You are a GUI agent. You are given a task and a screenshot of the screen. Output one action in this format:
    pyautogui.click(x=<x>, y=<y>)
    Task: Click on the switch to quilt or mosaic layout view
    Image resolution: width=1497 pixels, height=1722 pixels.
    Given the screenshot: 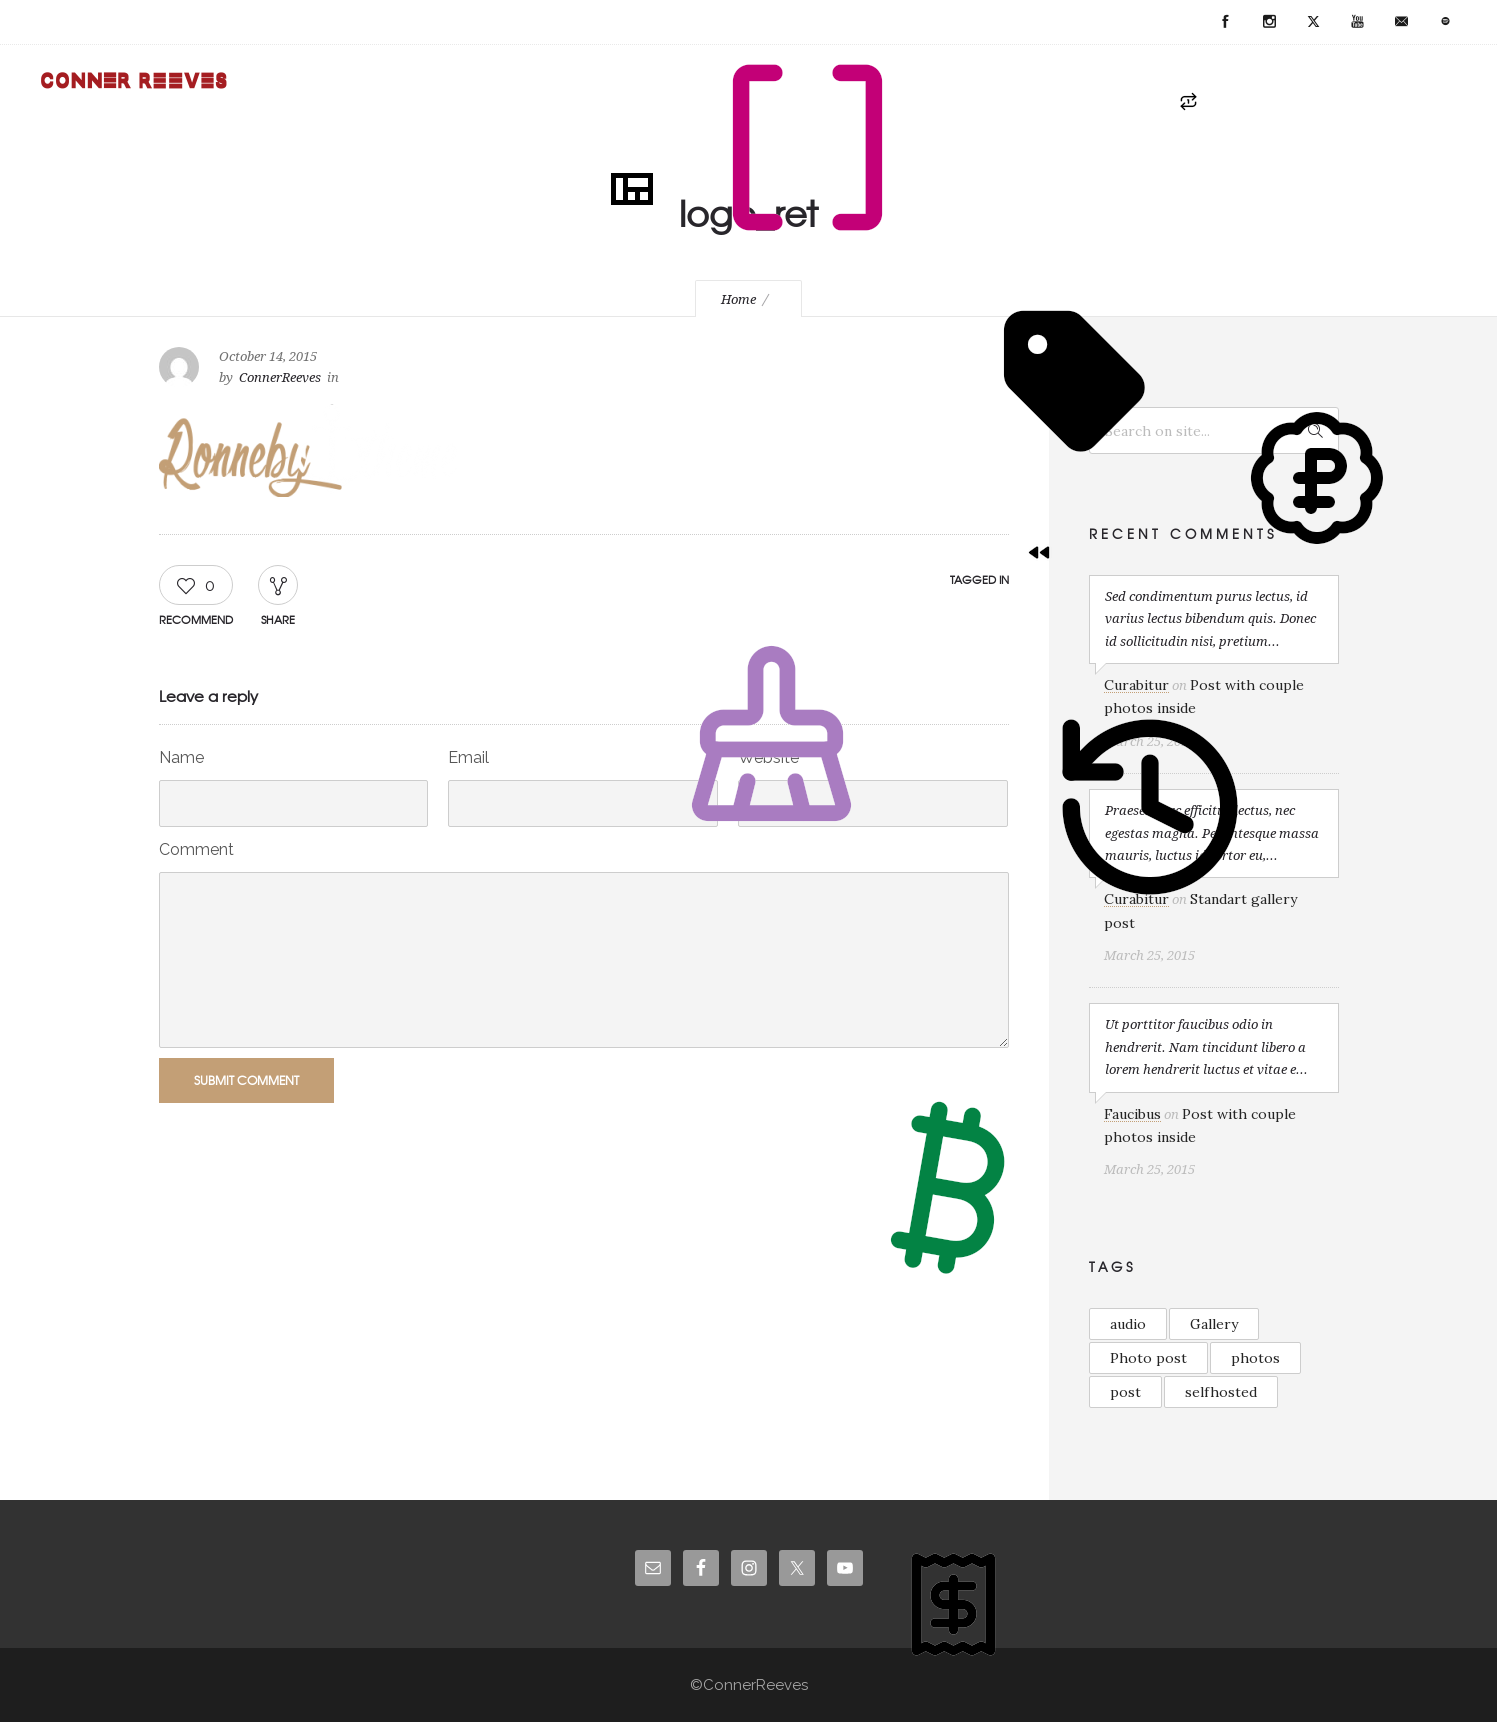 What is the action you would take?
    pyautogui.click(x=630, y=190)
    